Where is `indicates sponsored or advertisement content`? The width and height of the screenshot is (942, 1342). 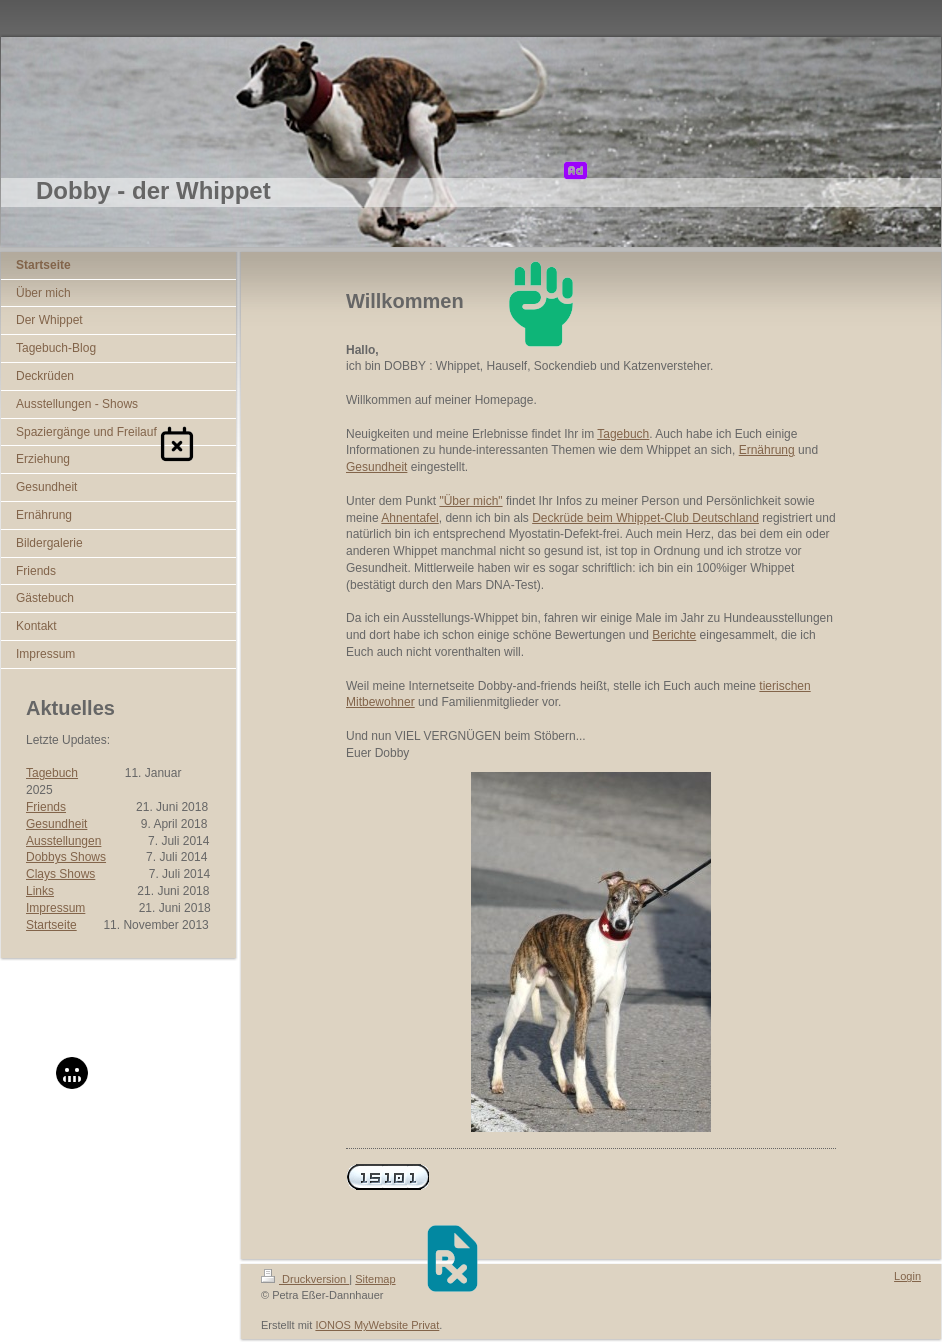
indicates sponsored or advertisement content is located at coordinates (575, 170).